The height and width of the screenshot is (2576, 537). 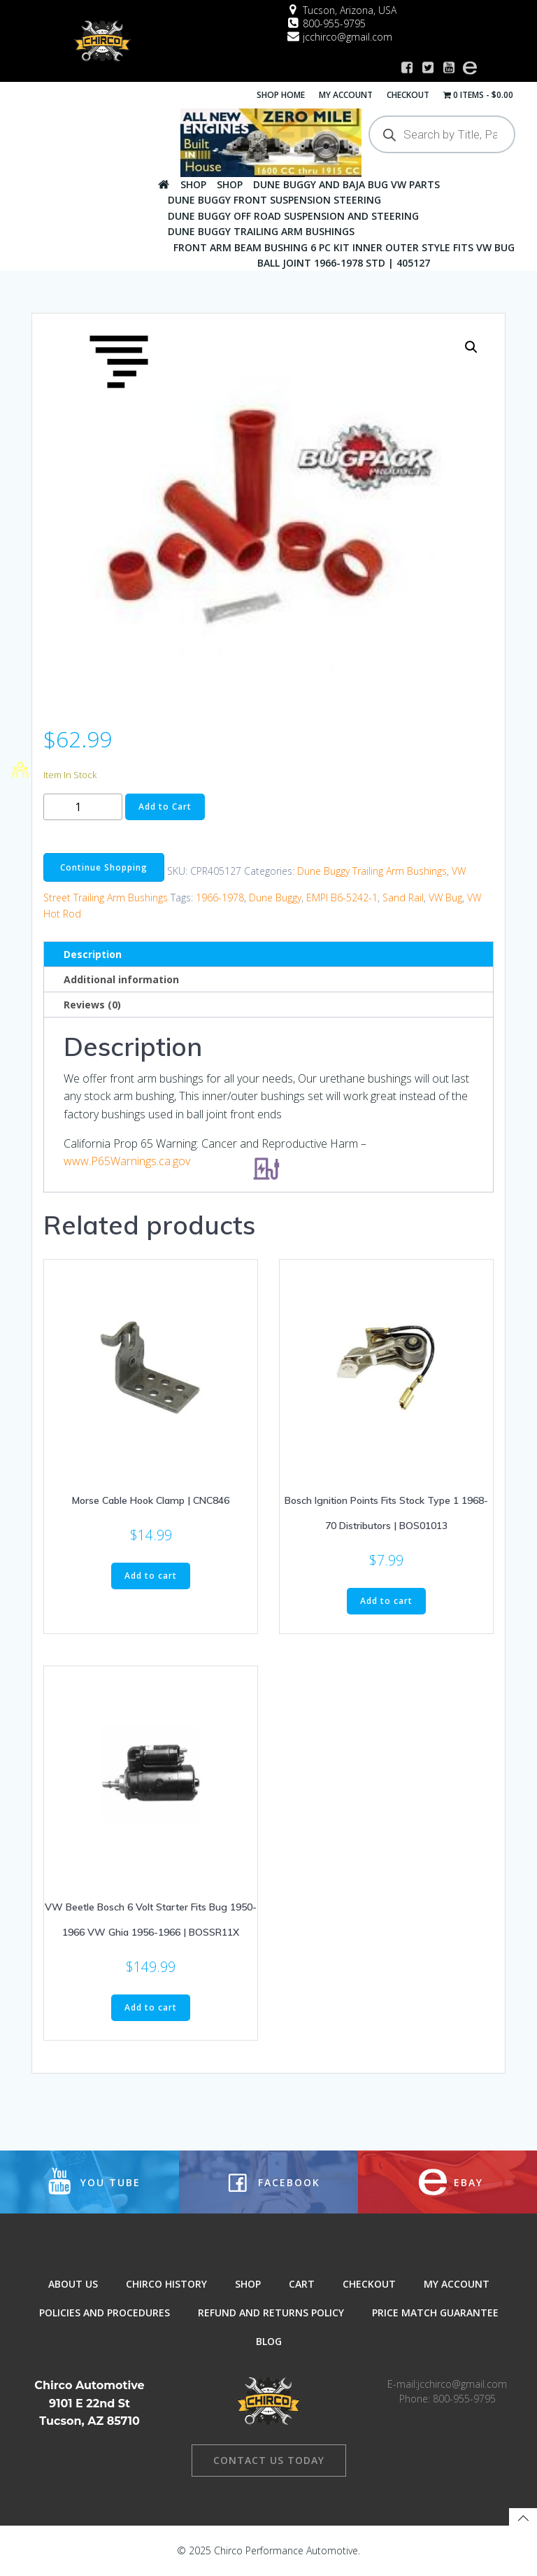 I want to click on view team members, so click(x=20, y=770).